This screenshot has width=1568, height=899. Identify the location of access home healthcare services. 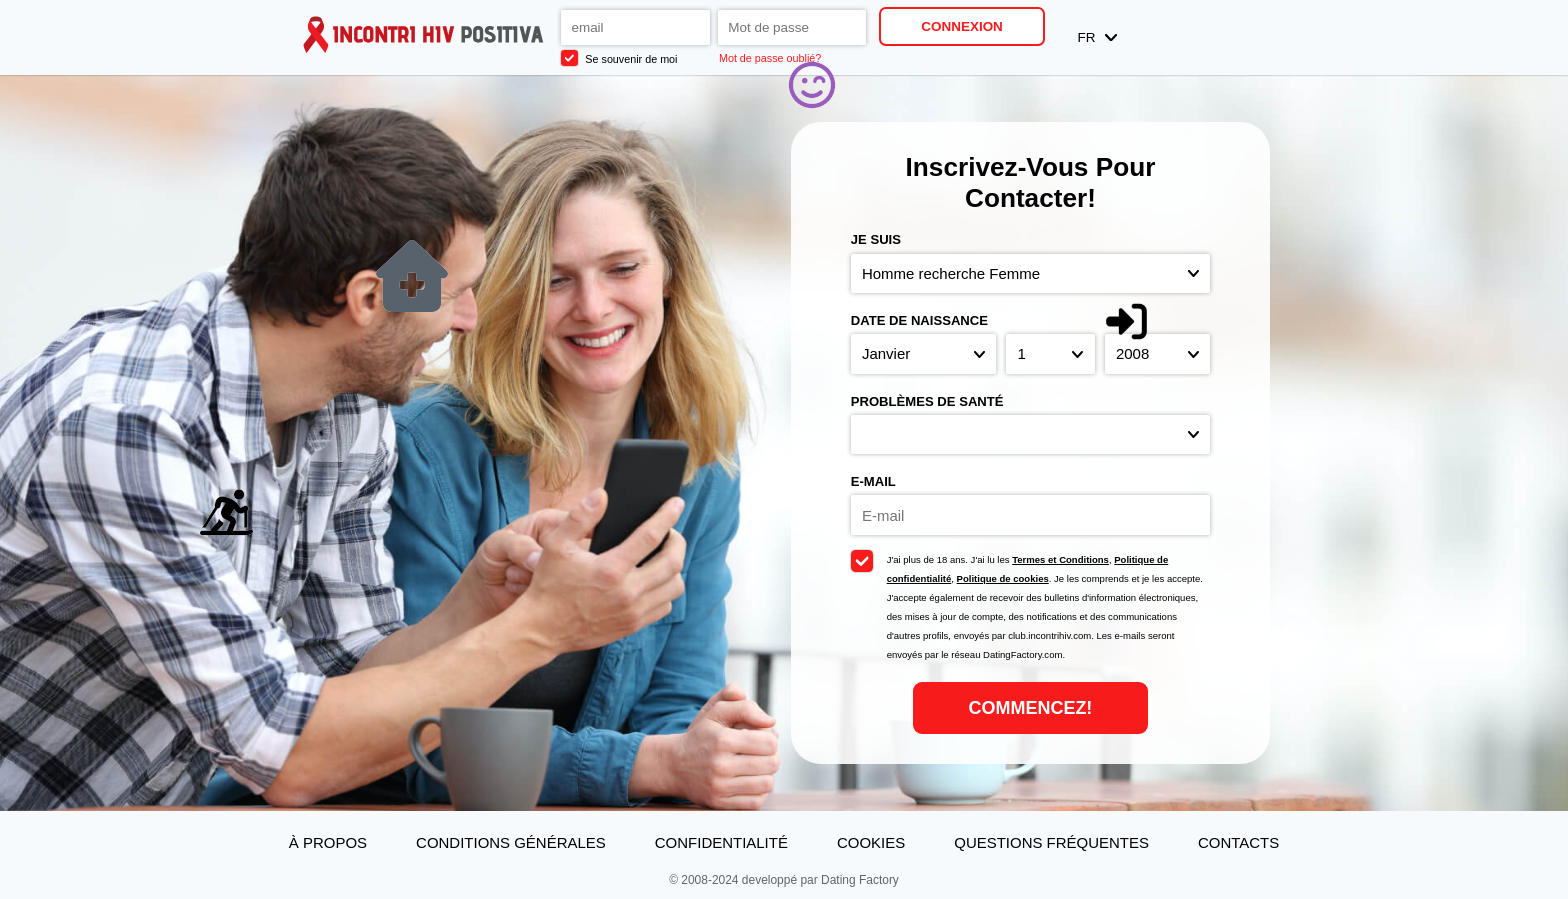
(412, 276).